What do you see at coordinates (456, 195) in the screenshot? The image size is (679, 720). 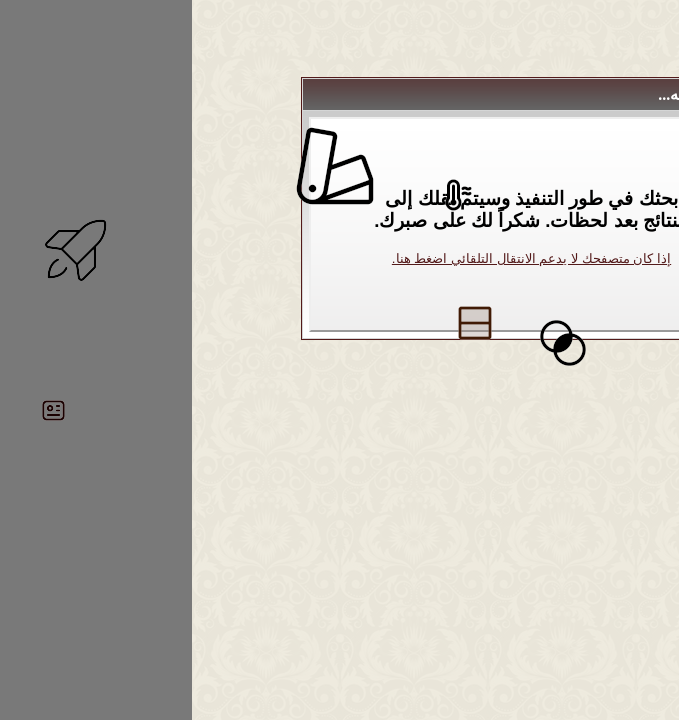 I see `indicates high temperature or heat warning` at bounding box center [456, 195].